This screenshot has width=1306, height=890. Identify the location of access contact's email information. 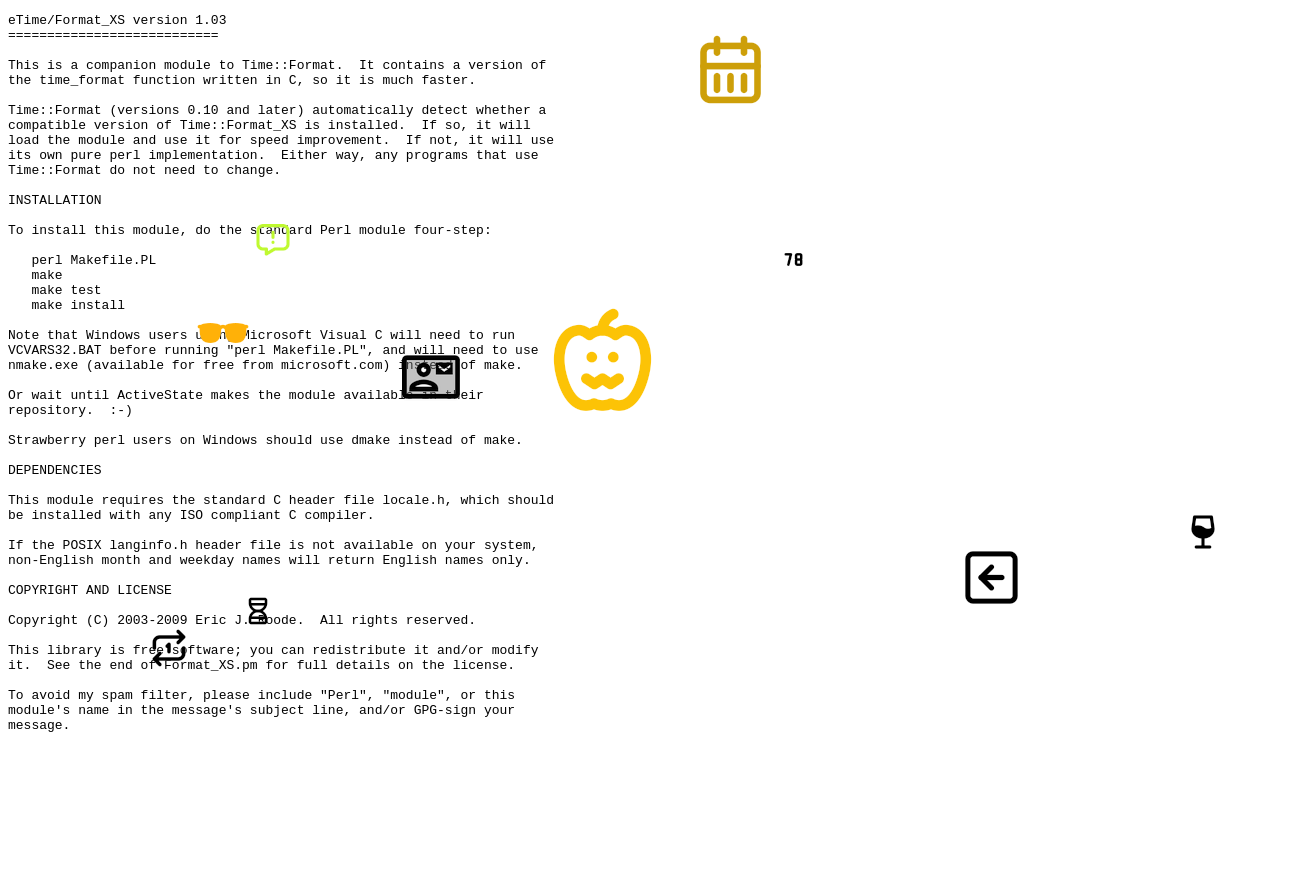
(431, 377).